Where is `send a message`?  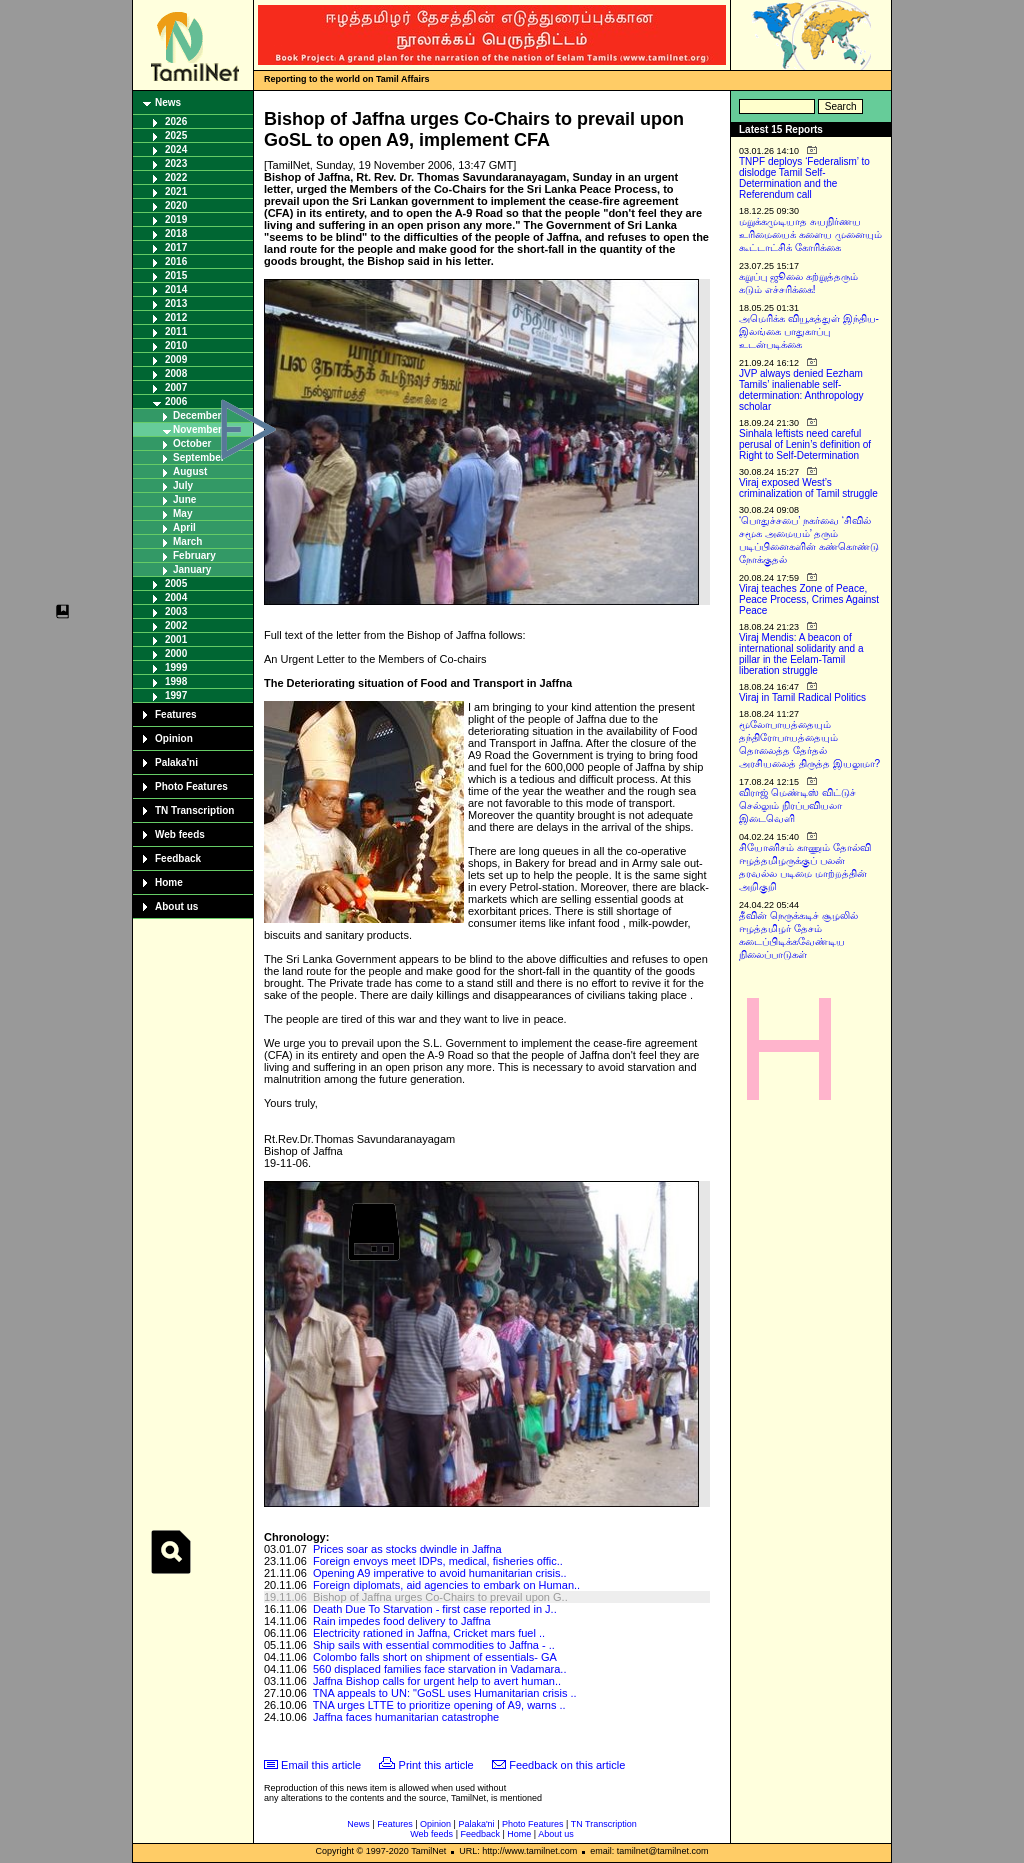 send a message is located at coordinates (246, 429).